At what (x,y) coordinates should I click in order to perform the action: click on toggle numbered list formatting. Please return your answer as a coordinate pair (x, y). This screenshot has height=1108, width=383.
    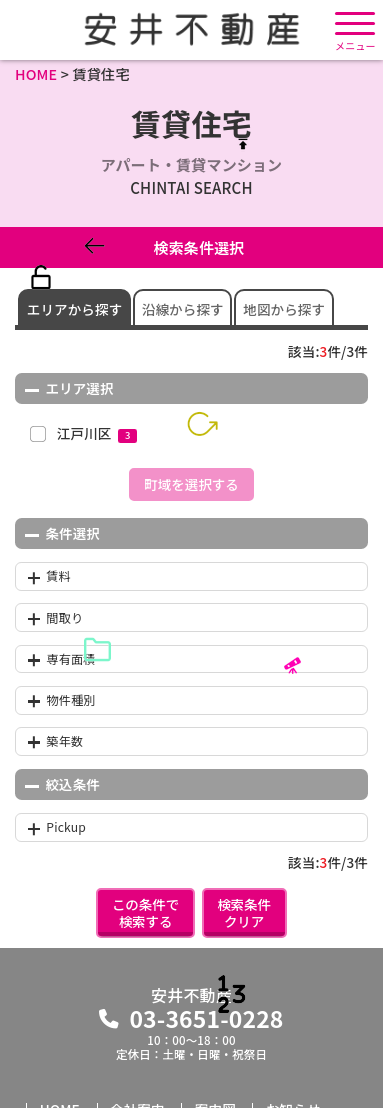
    Looking at the image, I should click on (230, 994).